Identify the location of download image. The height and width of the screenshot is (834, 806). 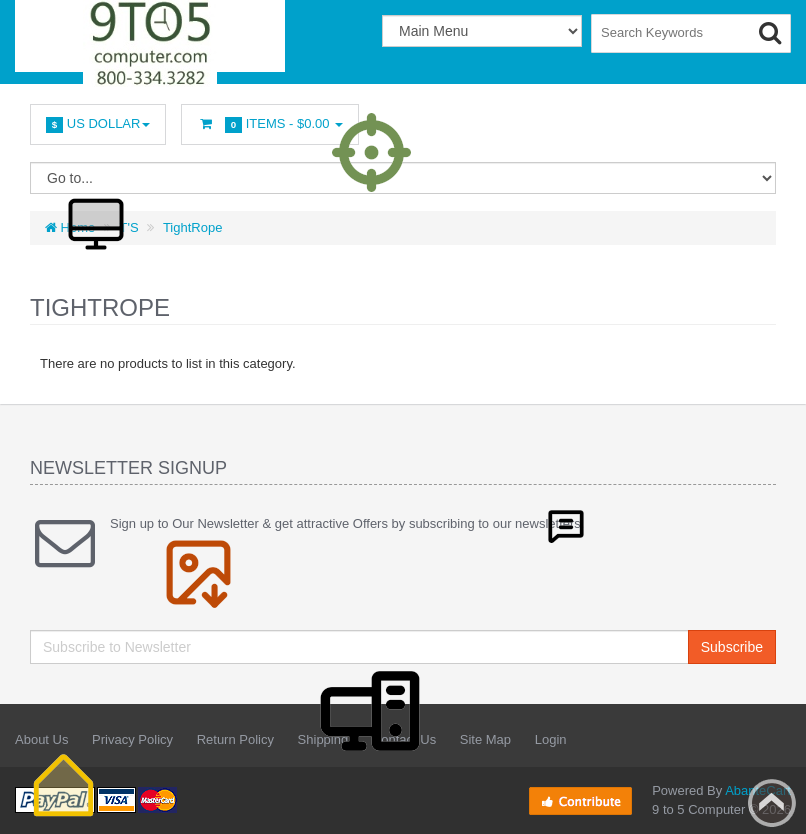
(198, 572).